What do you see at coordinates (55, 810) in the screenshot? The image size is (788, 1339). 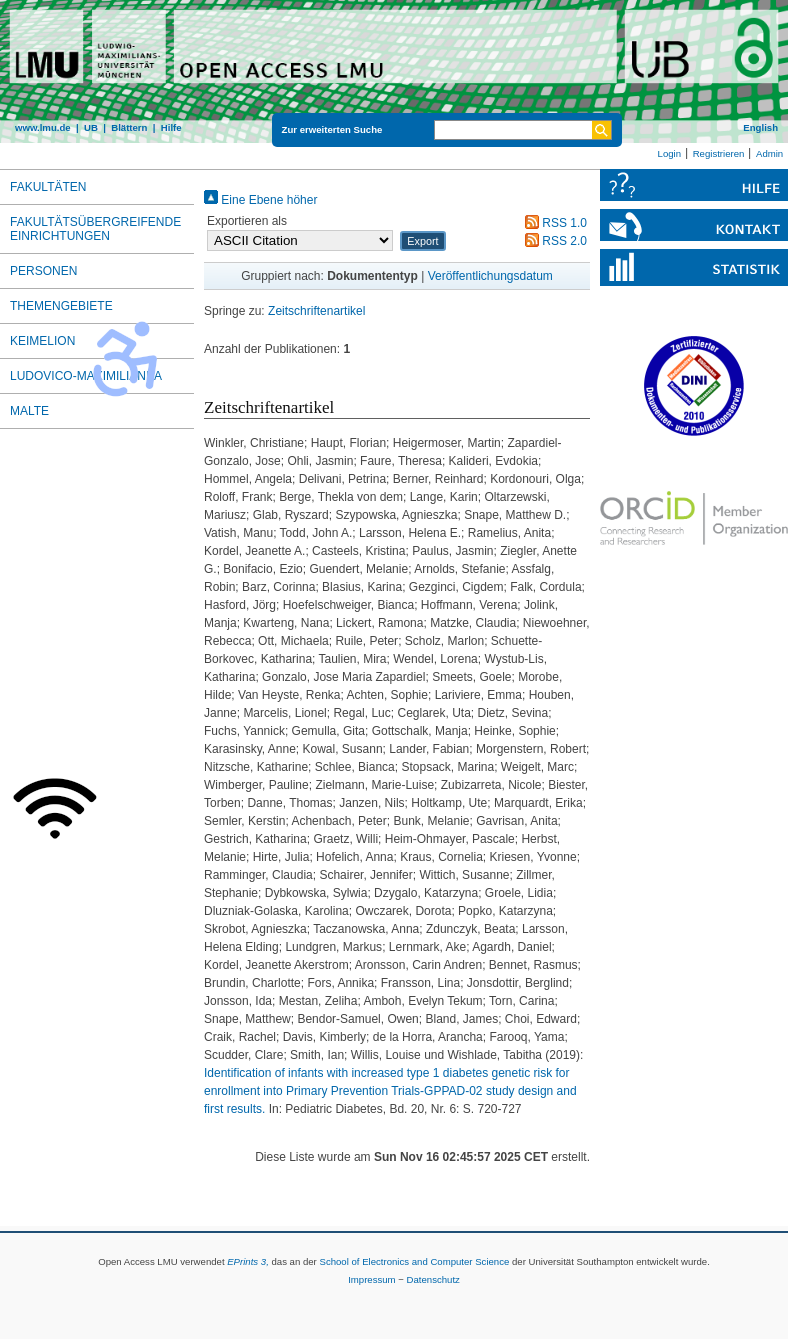 I see `indicates active wifi connection` at bounding box center [55, 810].